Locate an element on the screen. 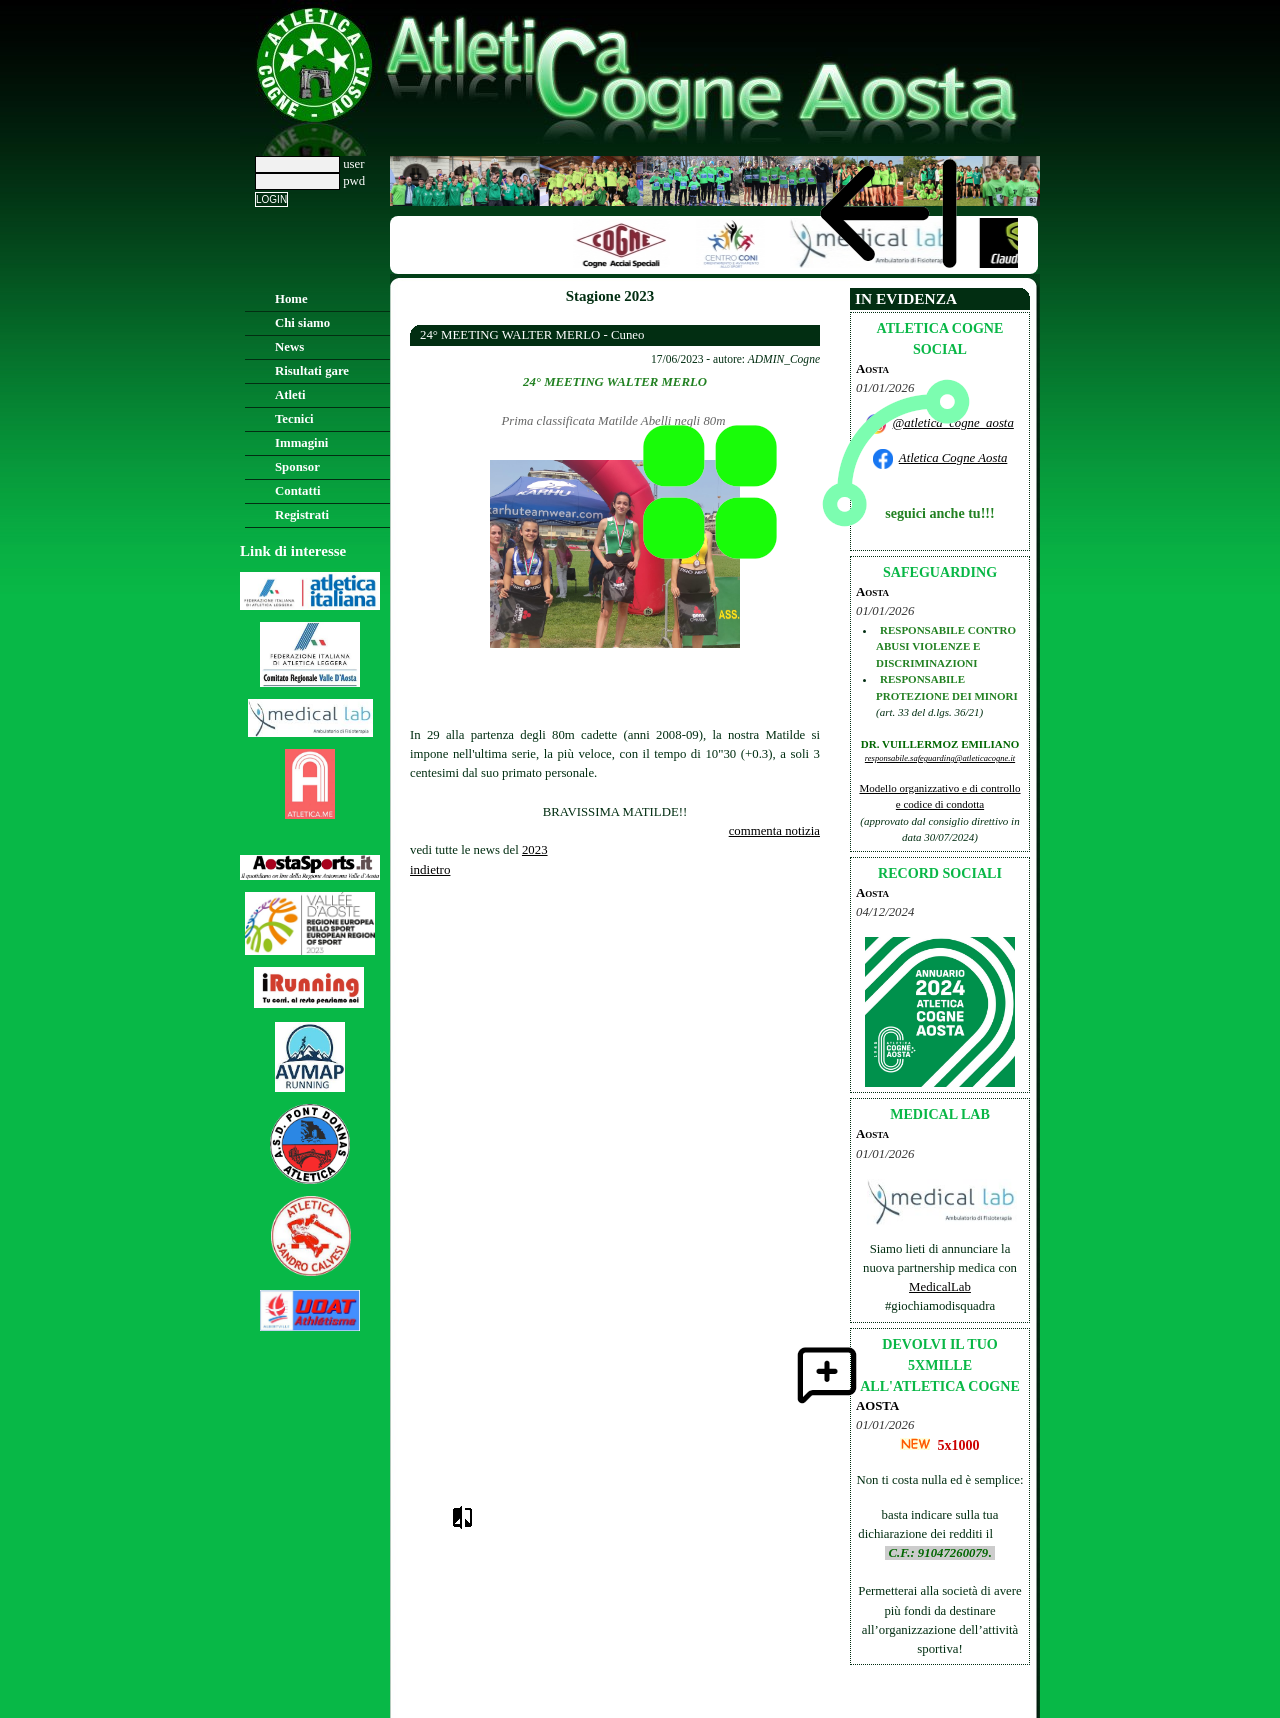 Image resolution: width=1280 pixels, height=1718 pixels. compose a new message is located at coordinates (827, 1374).